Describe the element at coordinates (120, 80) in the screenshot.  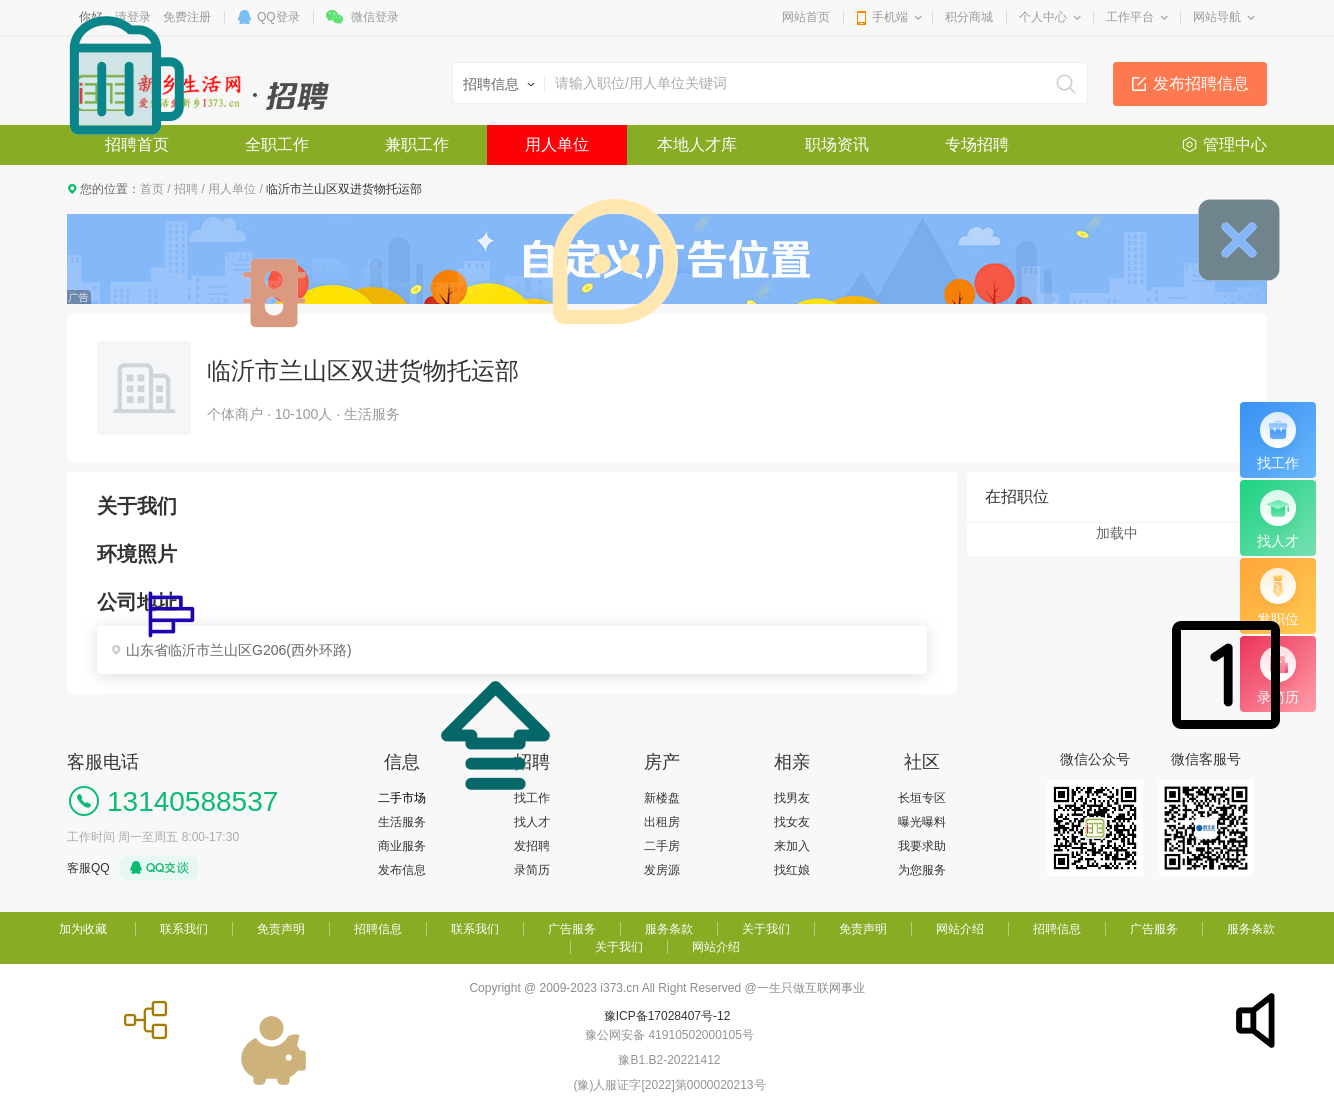
I see `view nearby bars or breweries` at that location.